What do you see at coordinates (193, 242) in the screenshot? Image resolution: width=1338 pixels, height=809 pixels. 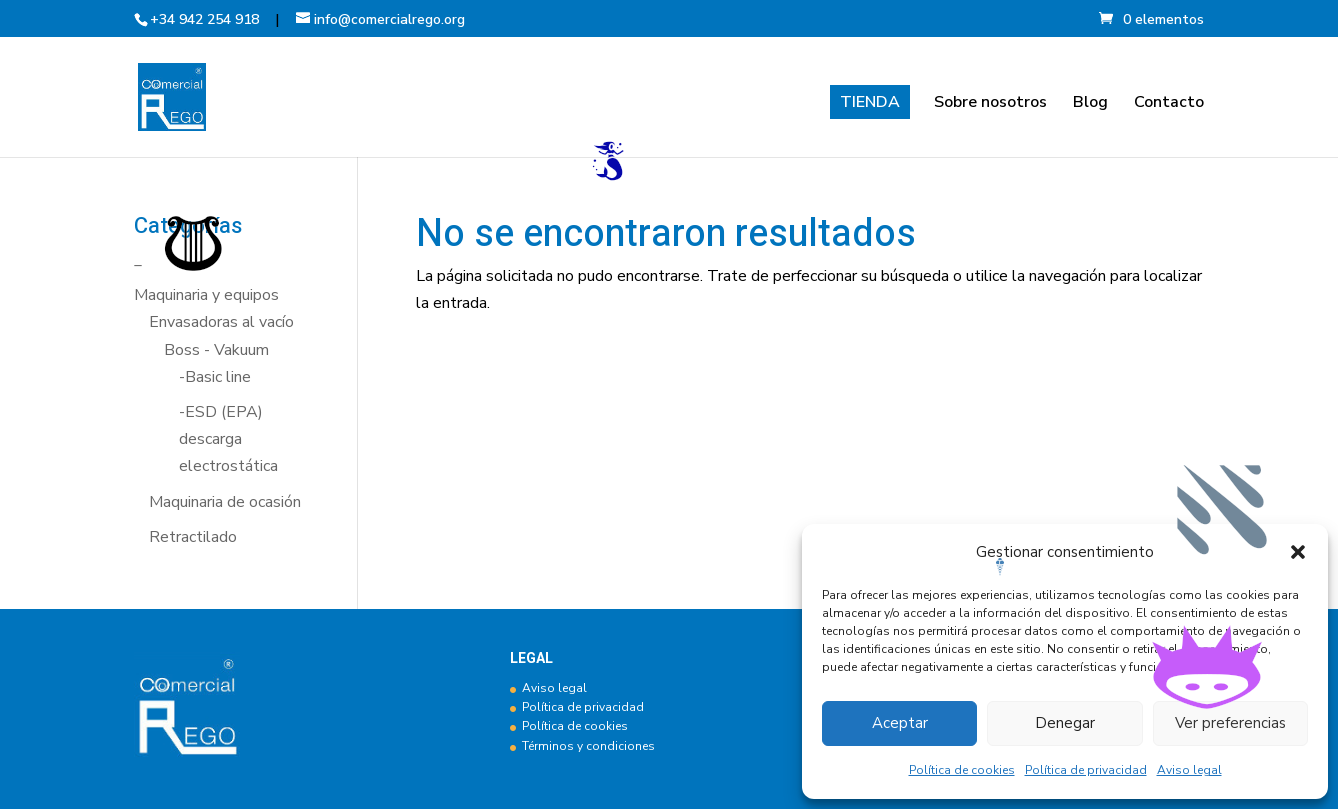 I see `access music or audio features` at bounding box center [193, 242].